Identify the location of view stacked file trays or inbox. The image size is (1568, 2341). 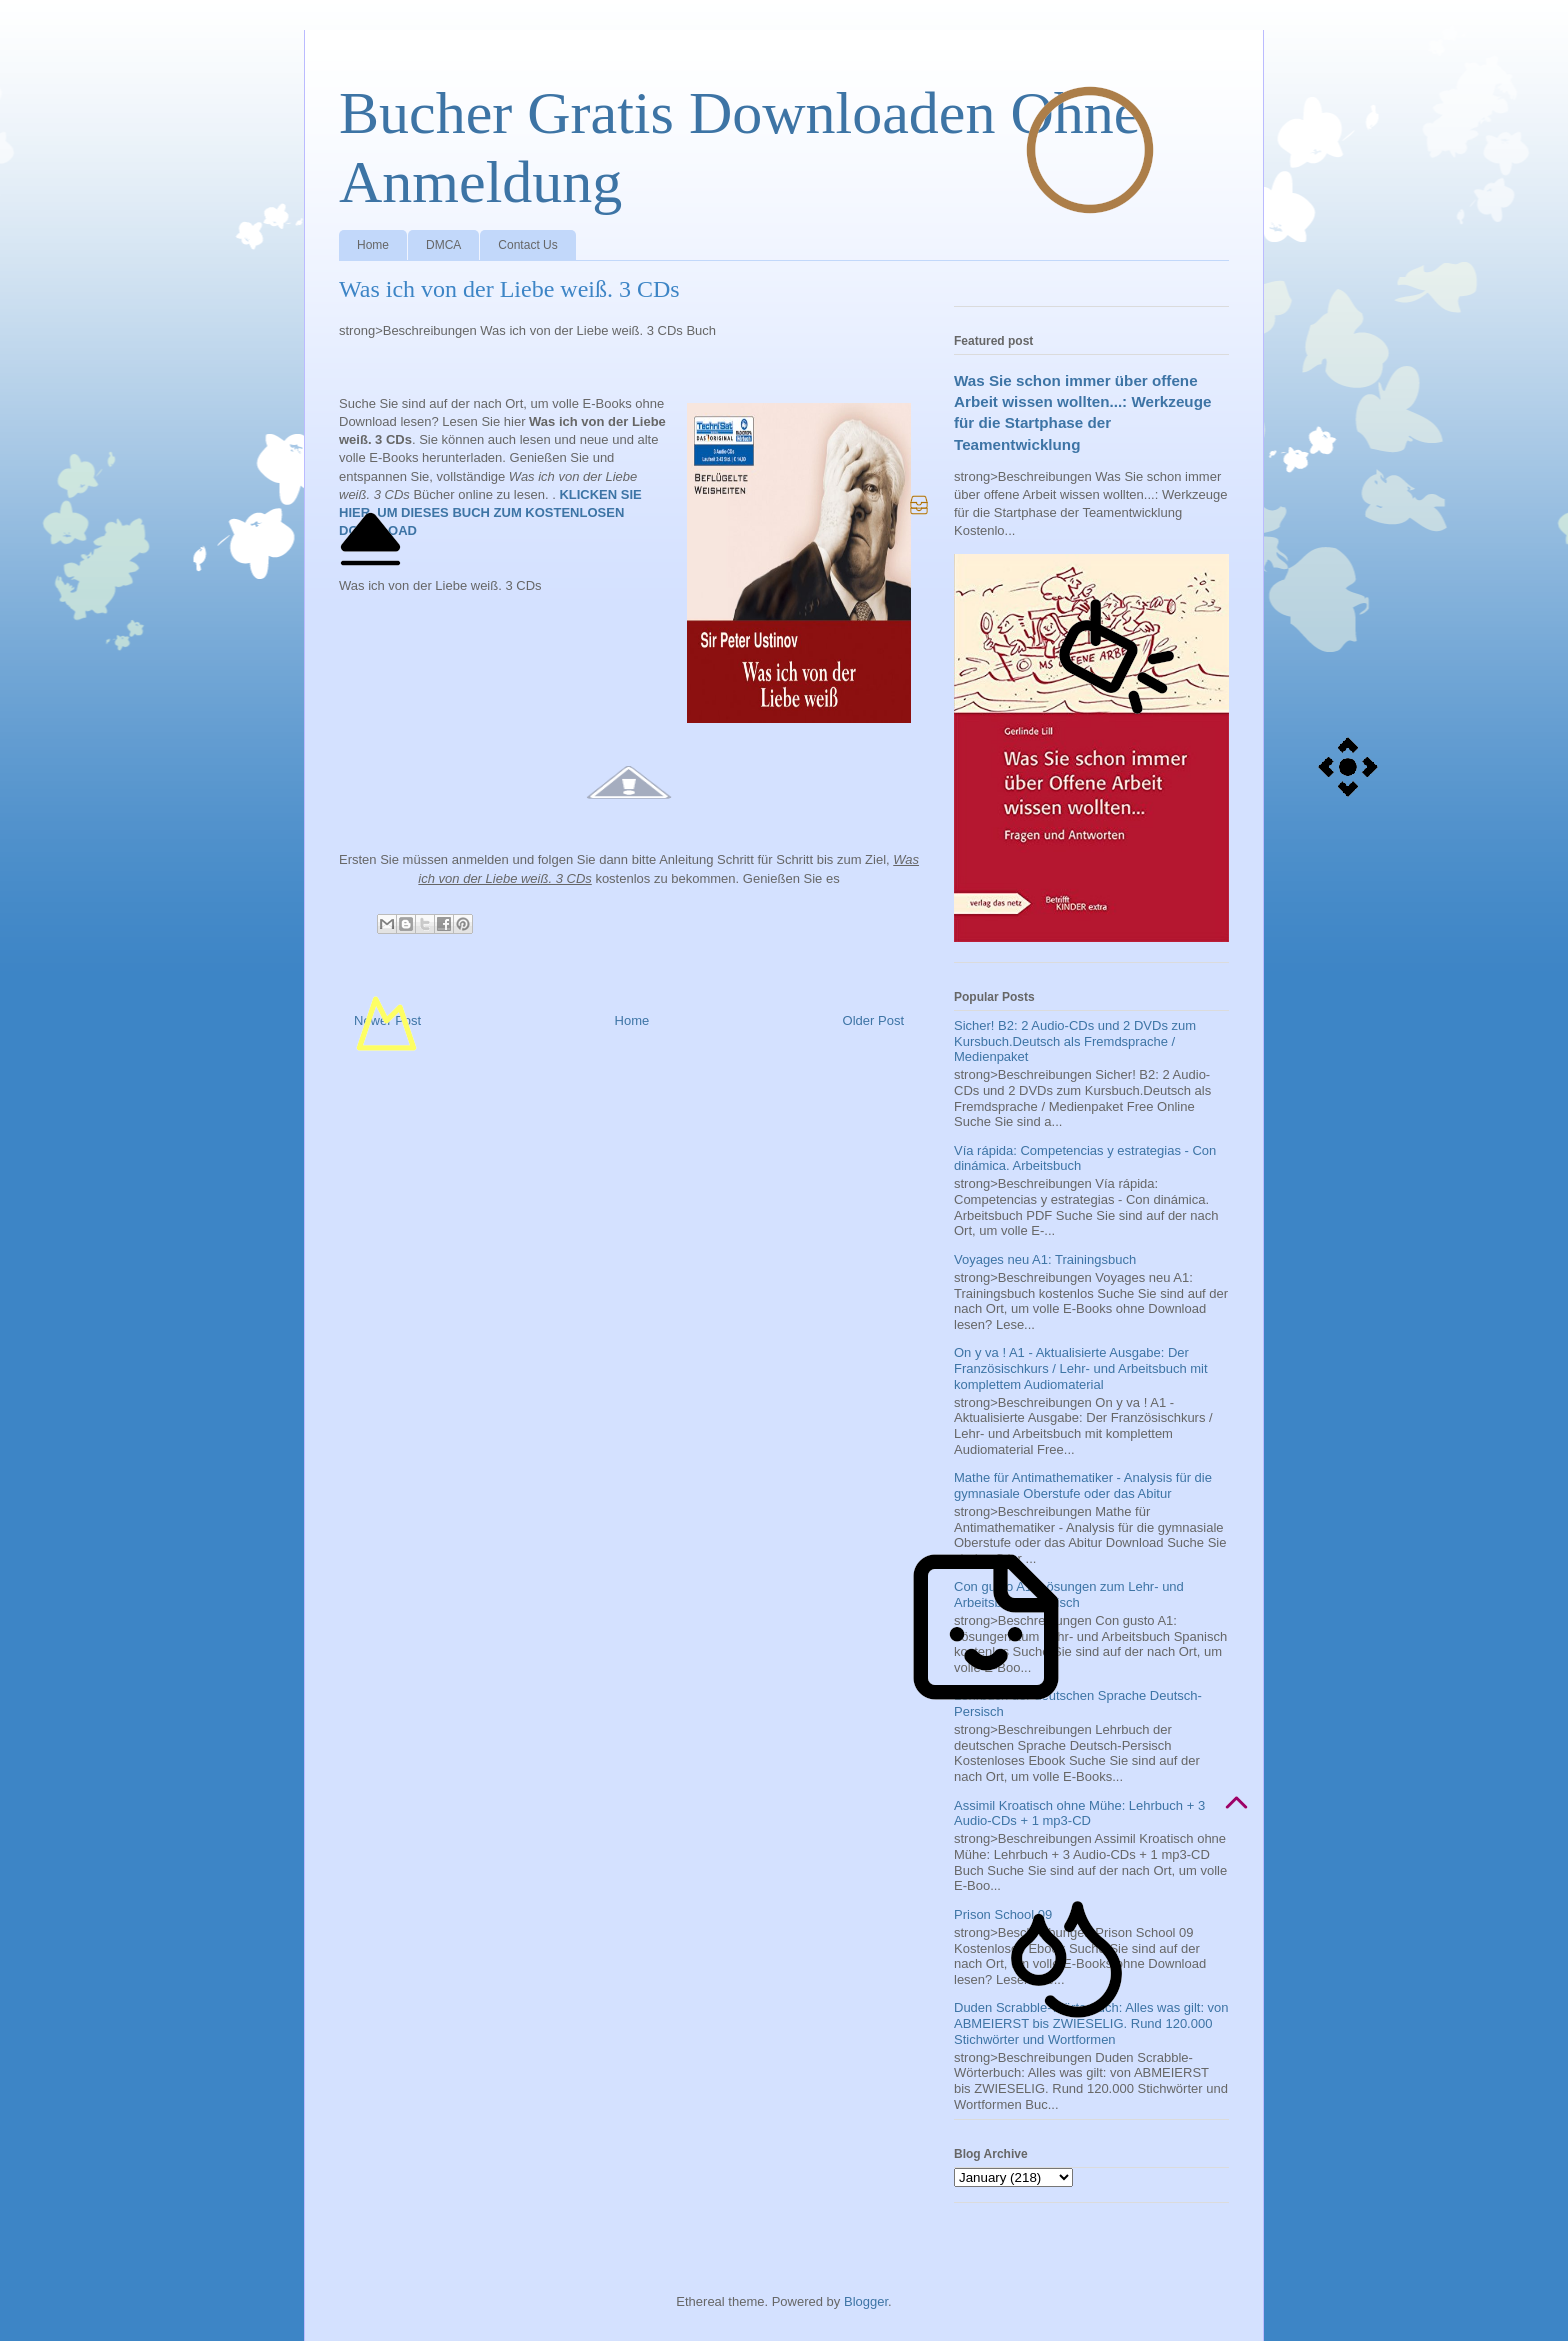
(919, 505).